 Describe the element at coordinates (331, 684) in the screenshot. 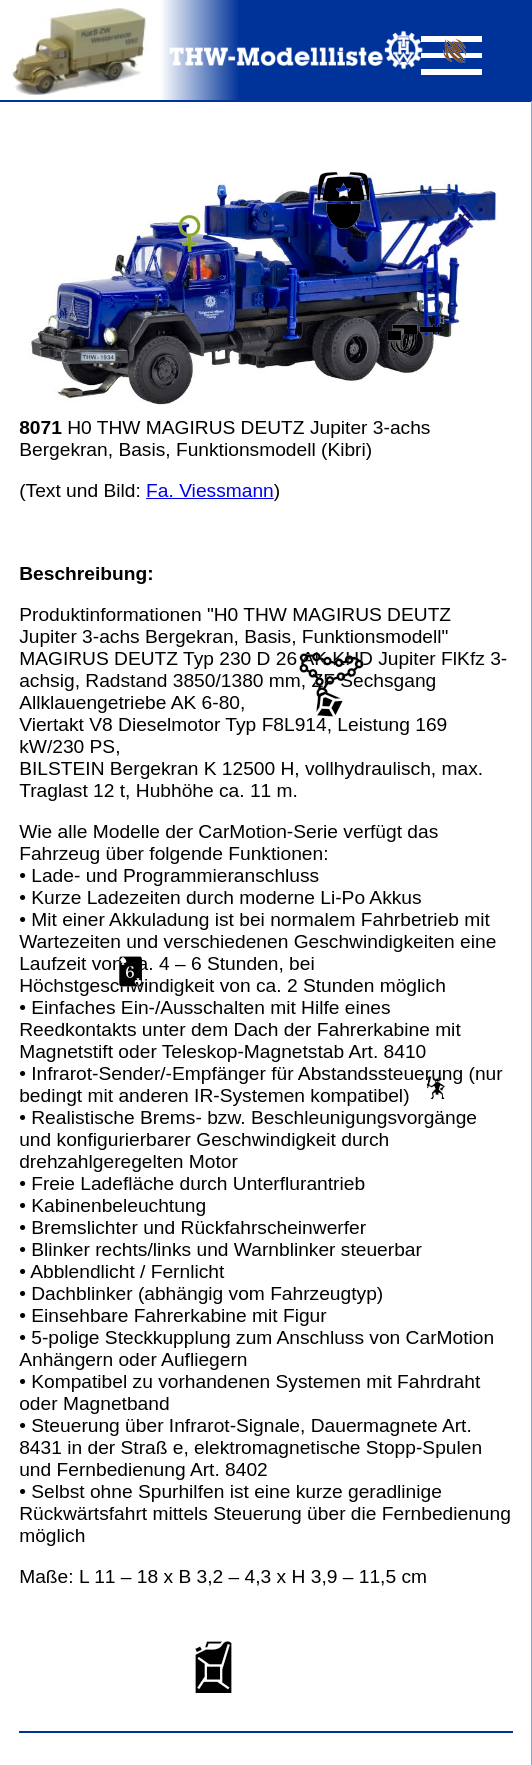

I see `view equipped jewelry or accessories` at that location.